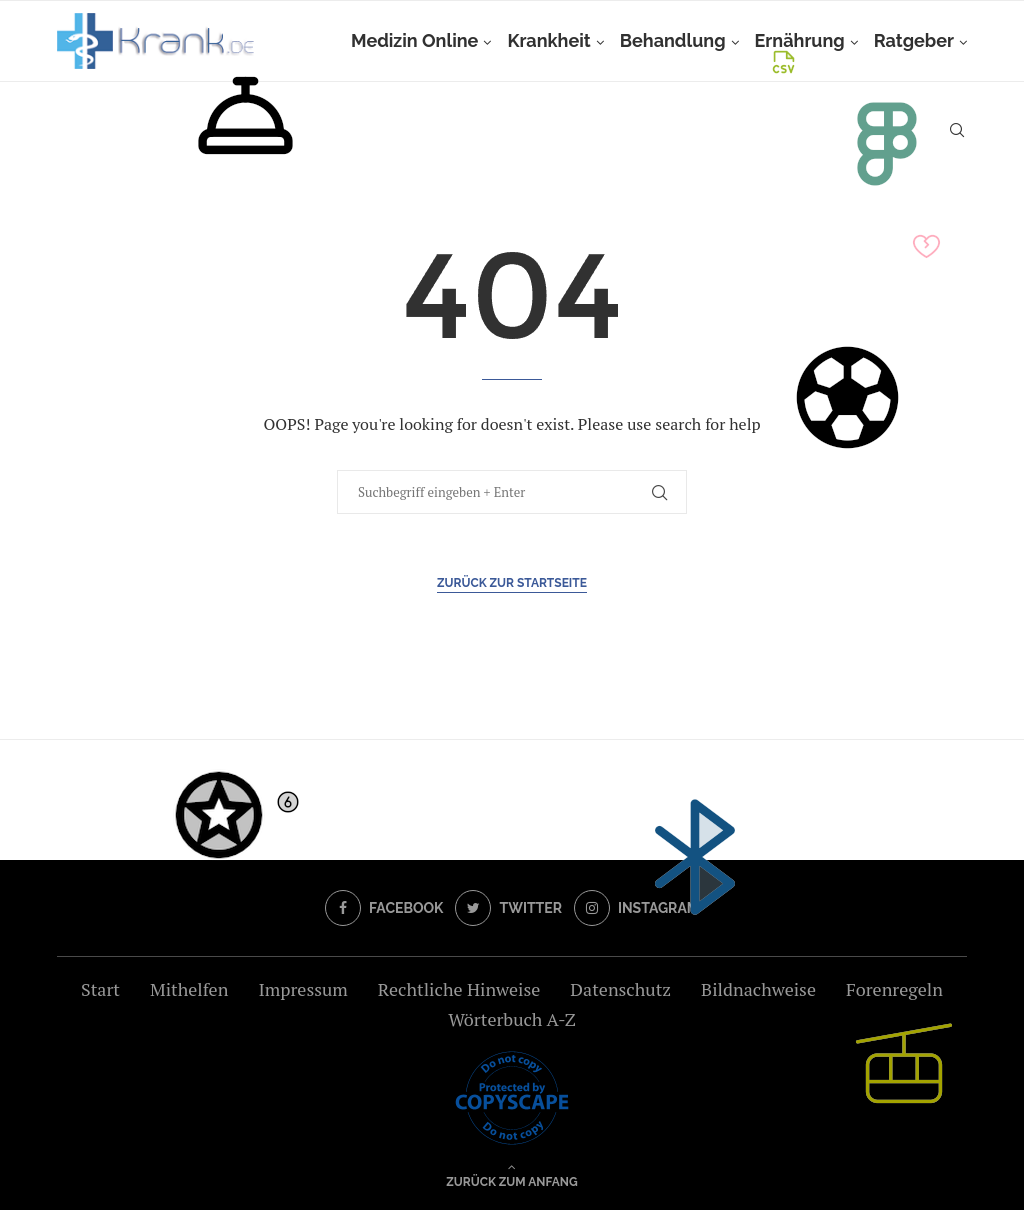 The height and width of the screenshot is (1210, 1024). Describe the element at coordinates (885, 142) in the screenshot. I see `open figma design file` at that location.